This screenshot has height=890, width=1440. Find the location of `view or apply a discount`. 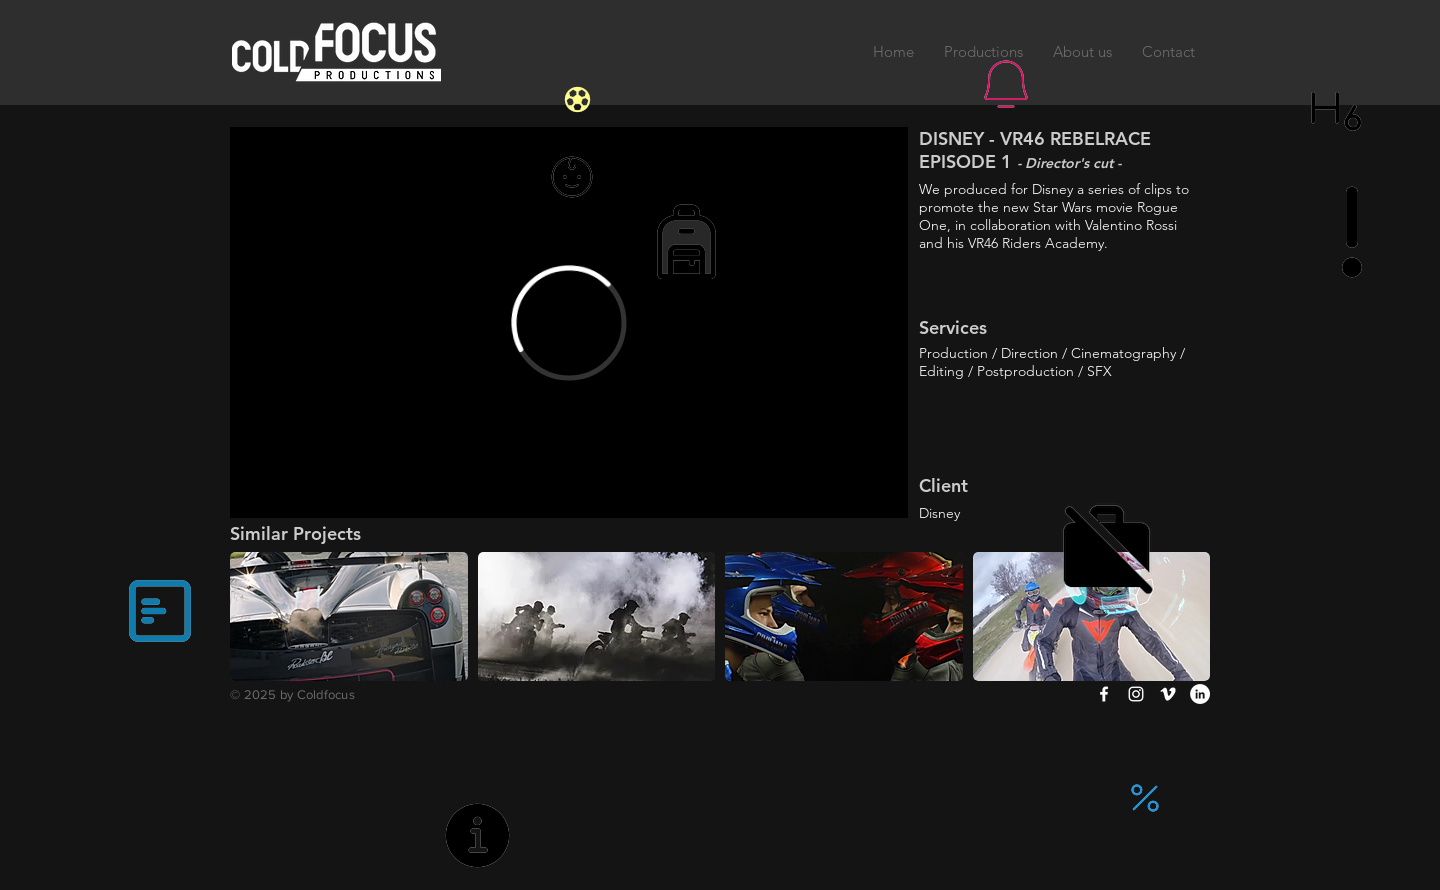

view or apply a discount is located at coordinates (1145, 798).